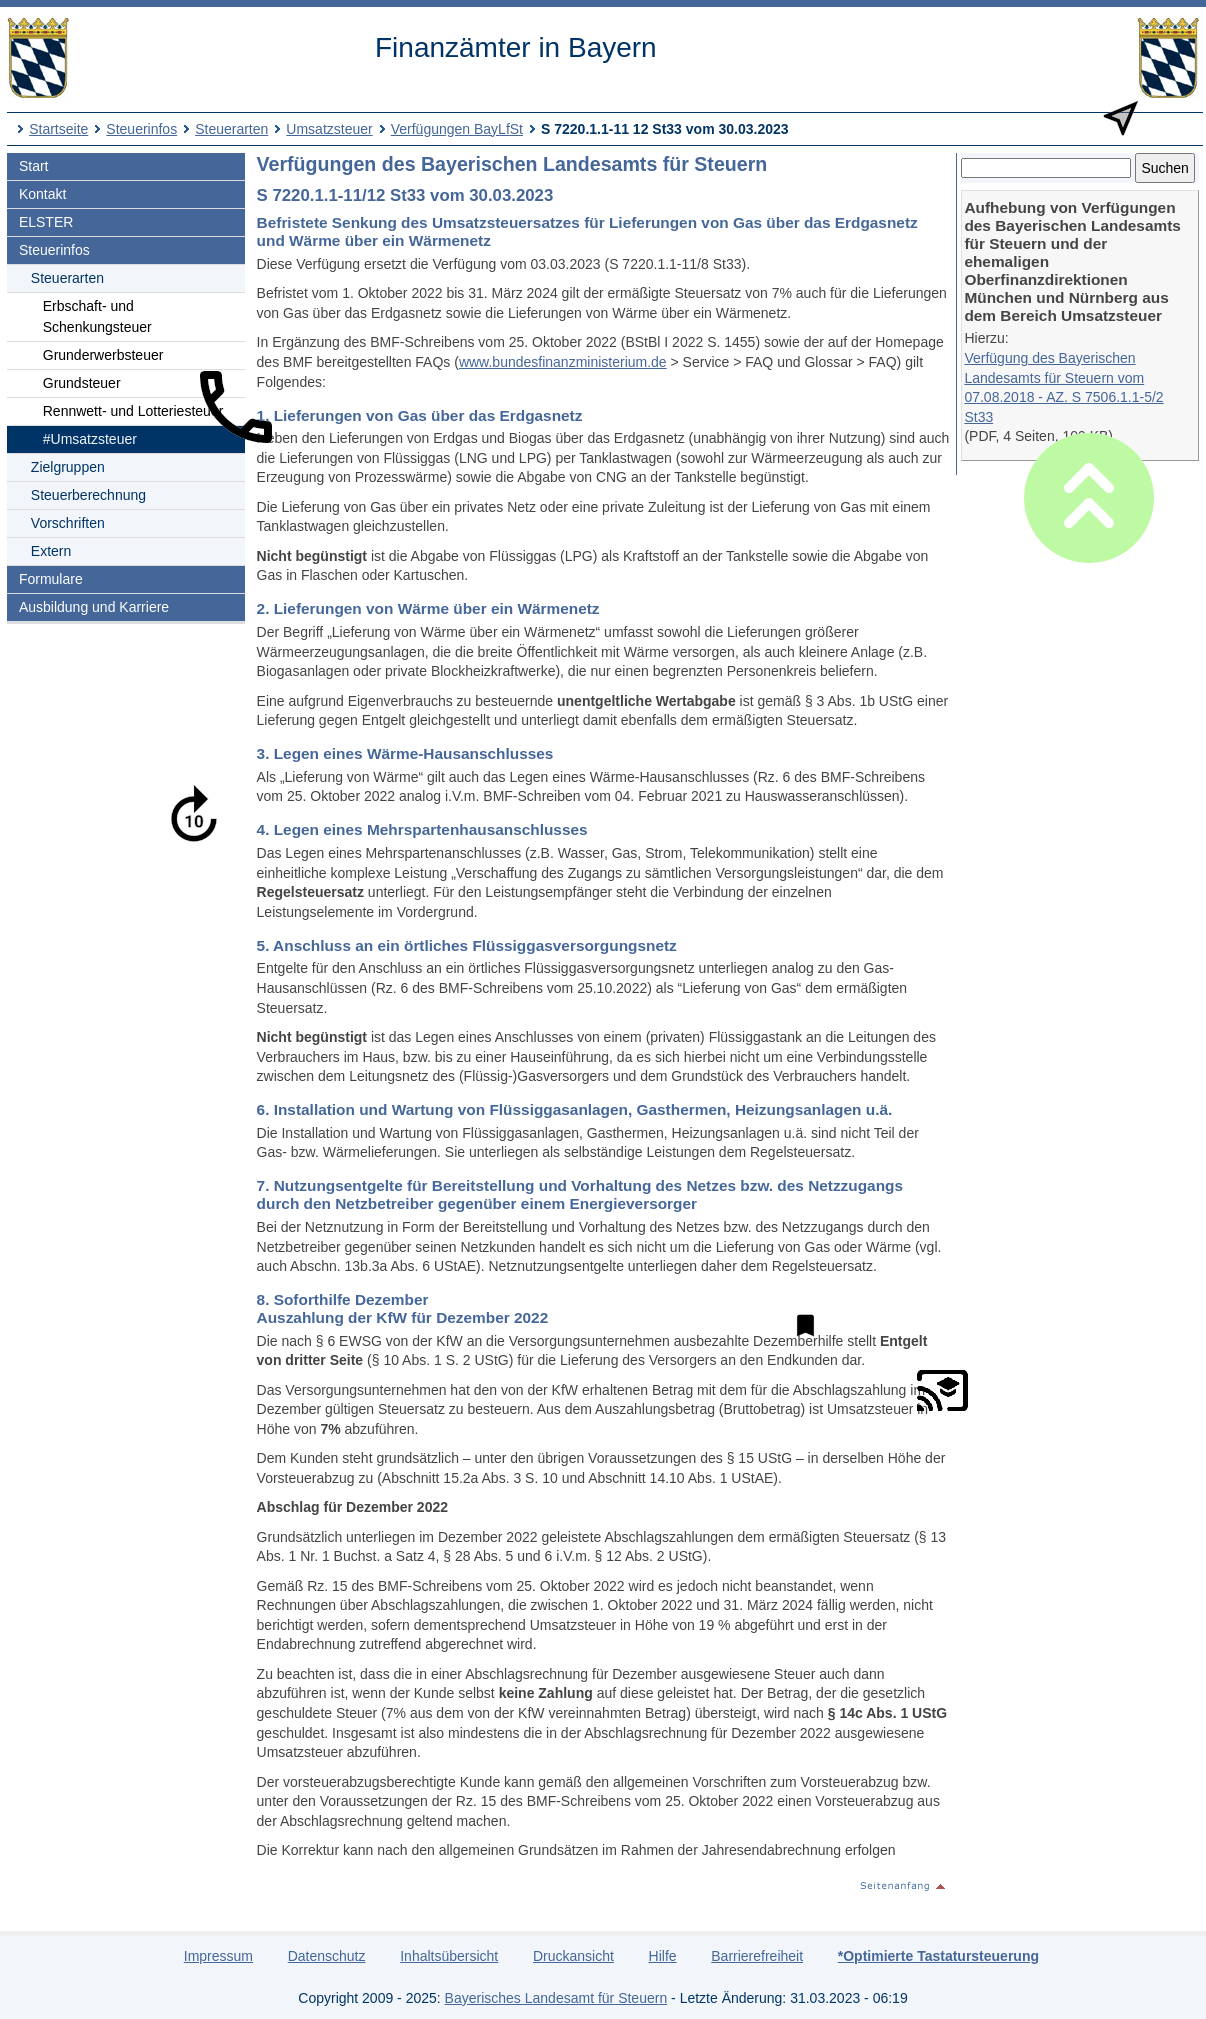 The image size is (1206, 2019). I want to click on bookmark this item, so click(805, 1325).